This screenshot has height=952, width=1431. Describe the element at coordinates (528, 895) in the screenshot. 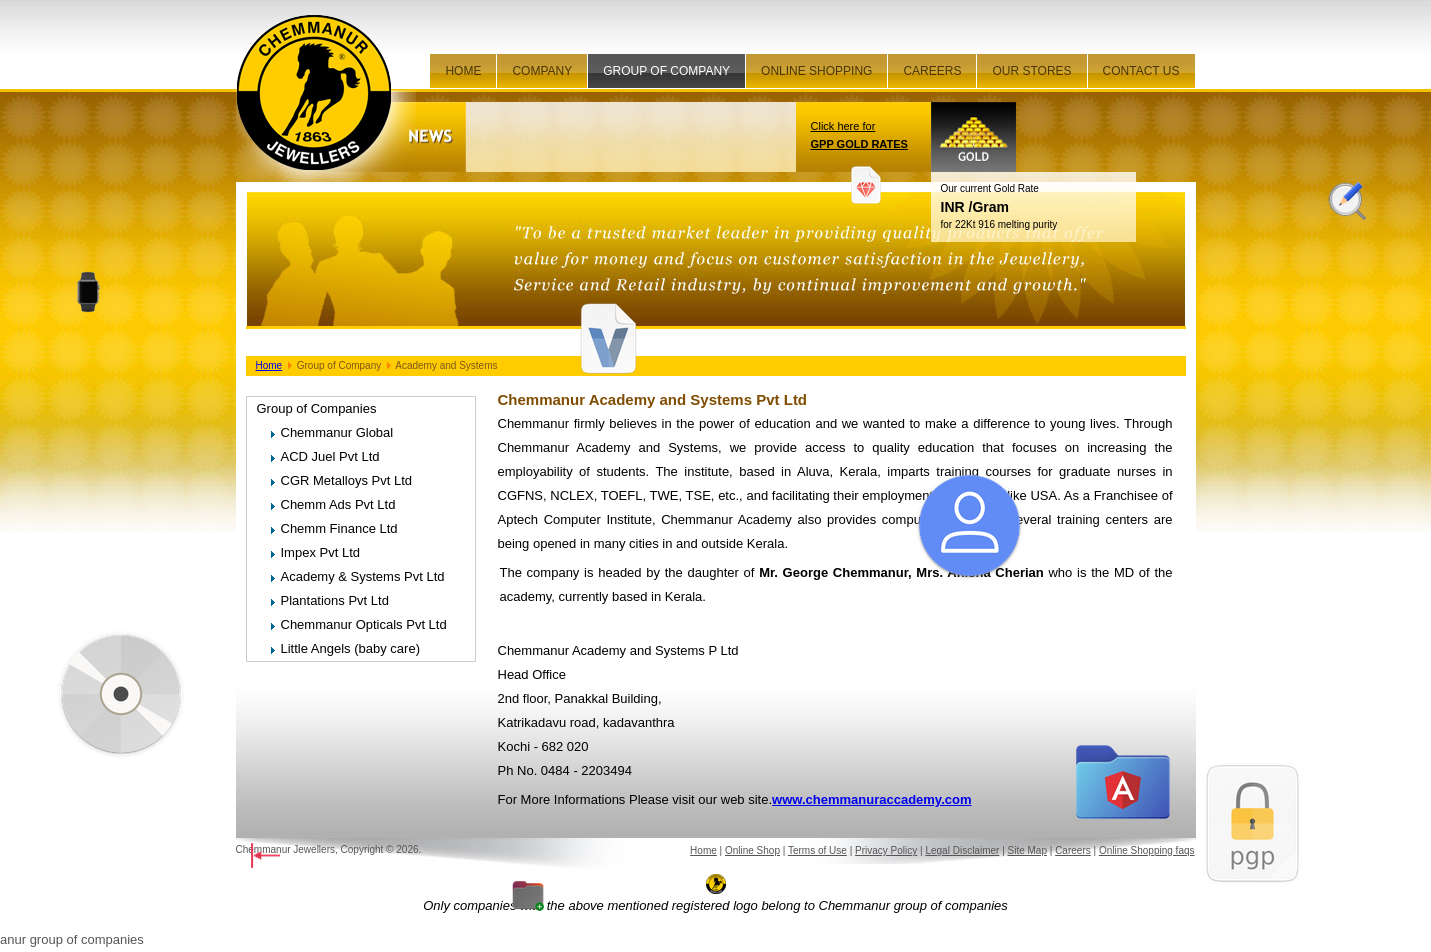

I see `create a new folder` at that location.